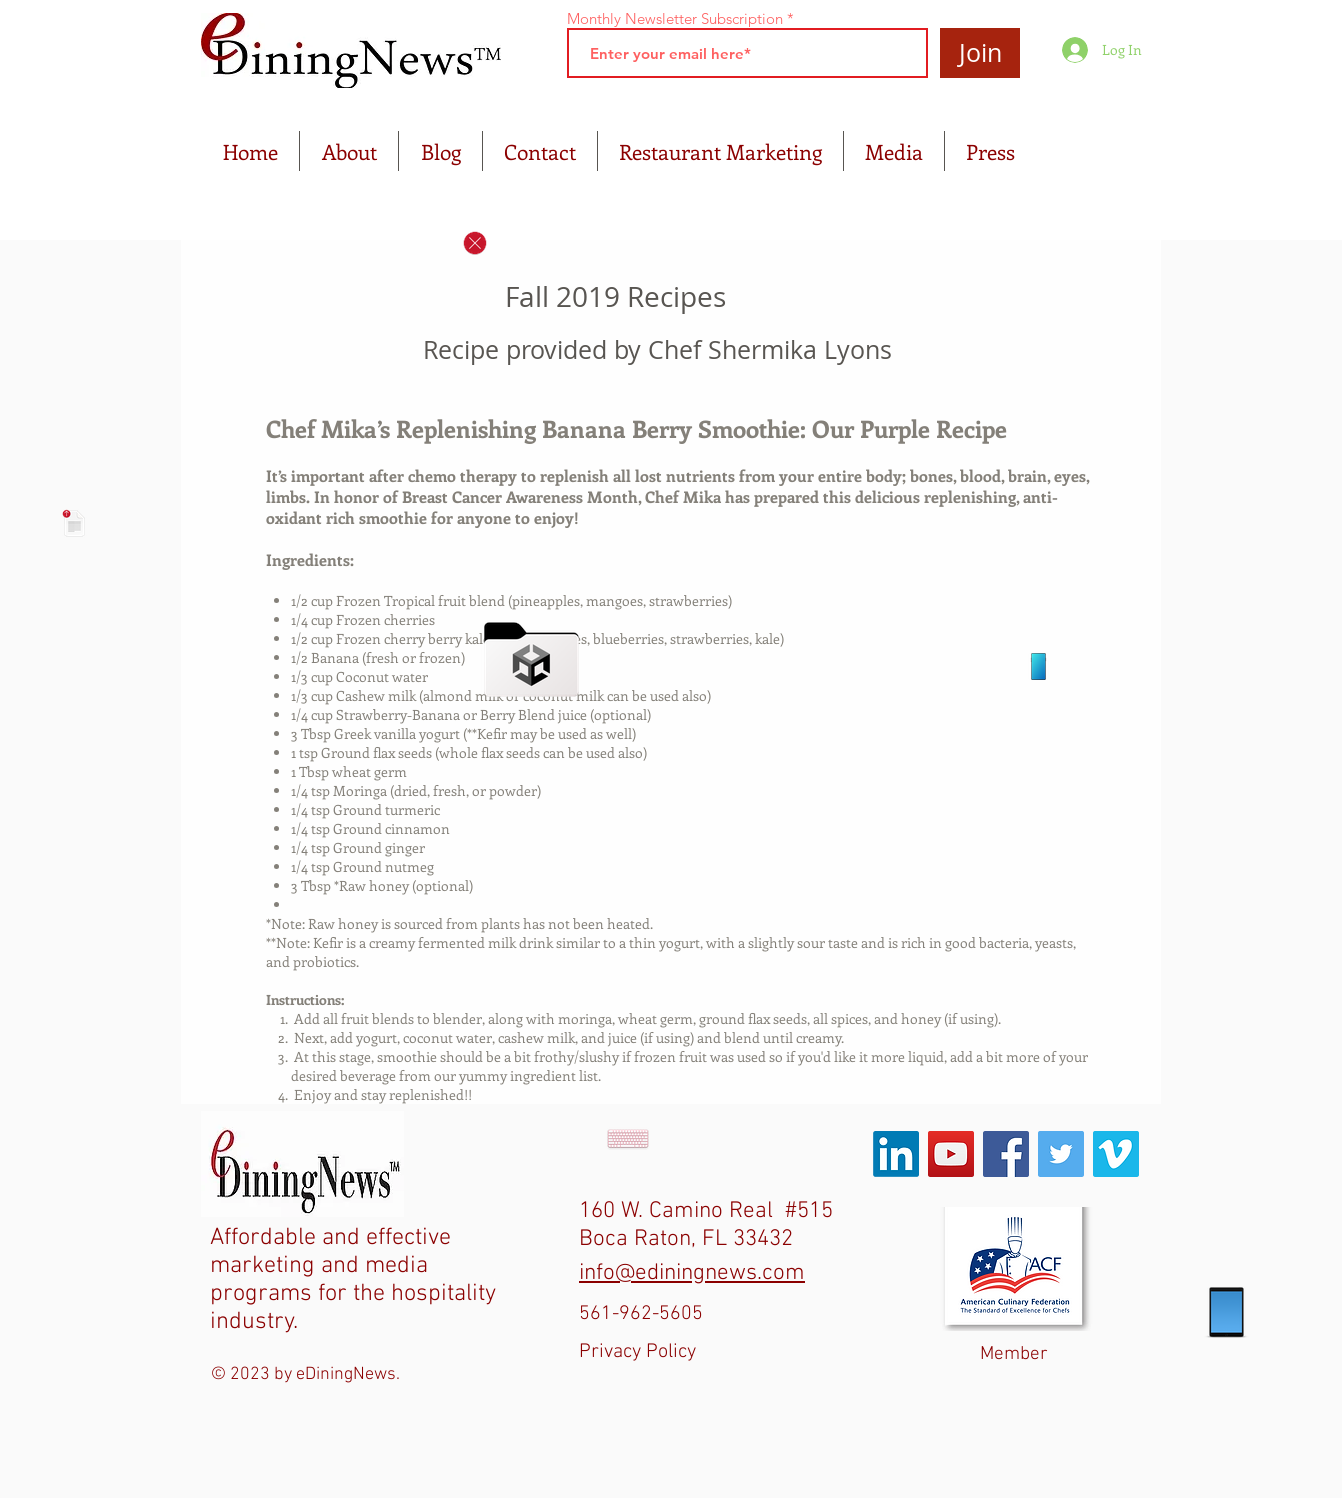 This screenshot has height=1498, width=1342. What do you see at coordinates (1226, 1312) in the screenshot?
I see `iPad with cellular connectivity` at bounding box center [1226, 1312].